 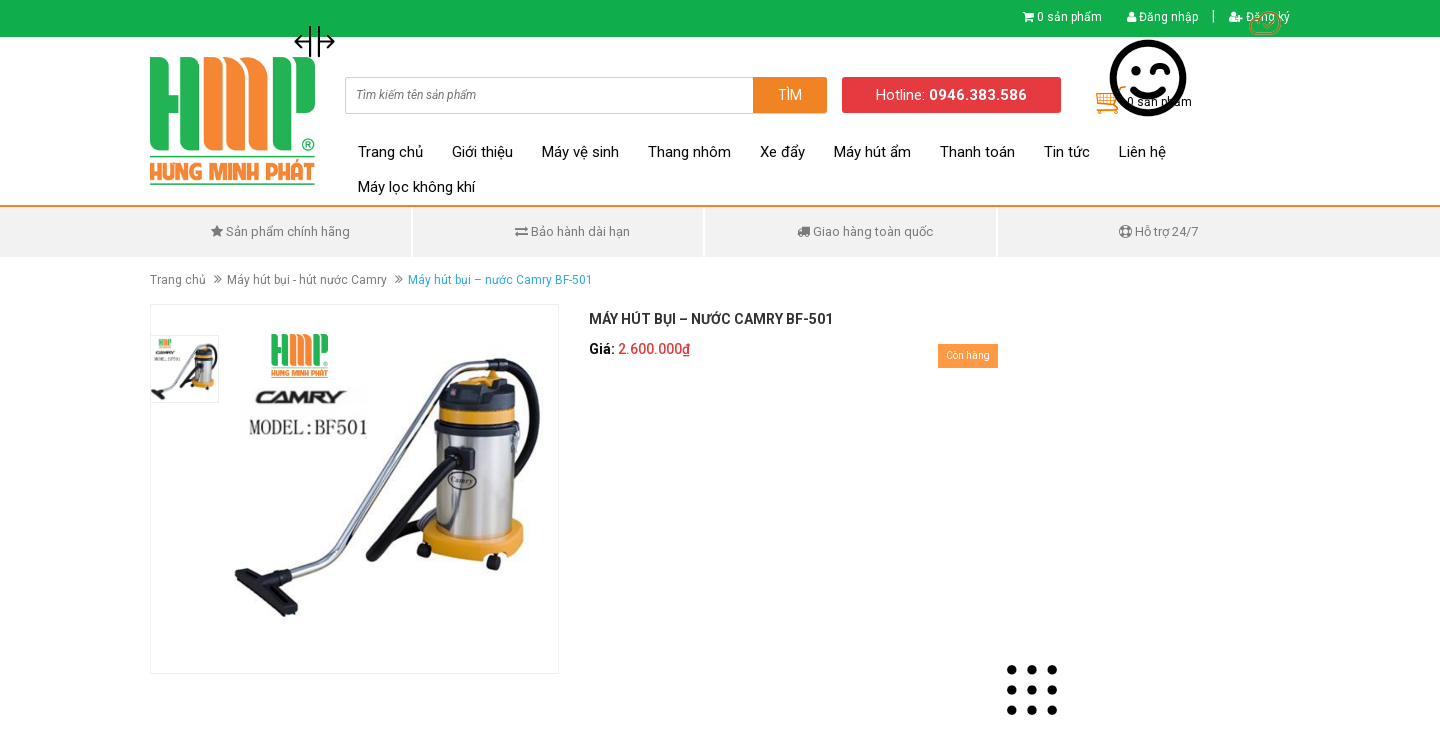 I want to click on file successfully uploaded to cloud storage, so click(x=1265, y=23).